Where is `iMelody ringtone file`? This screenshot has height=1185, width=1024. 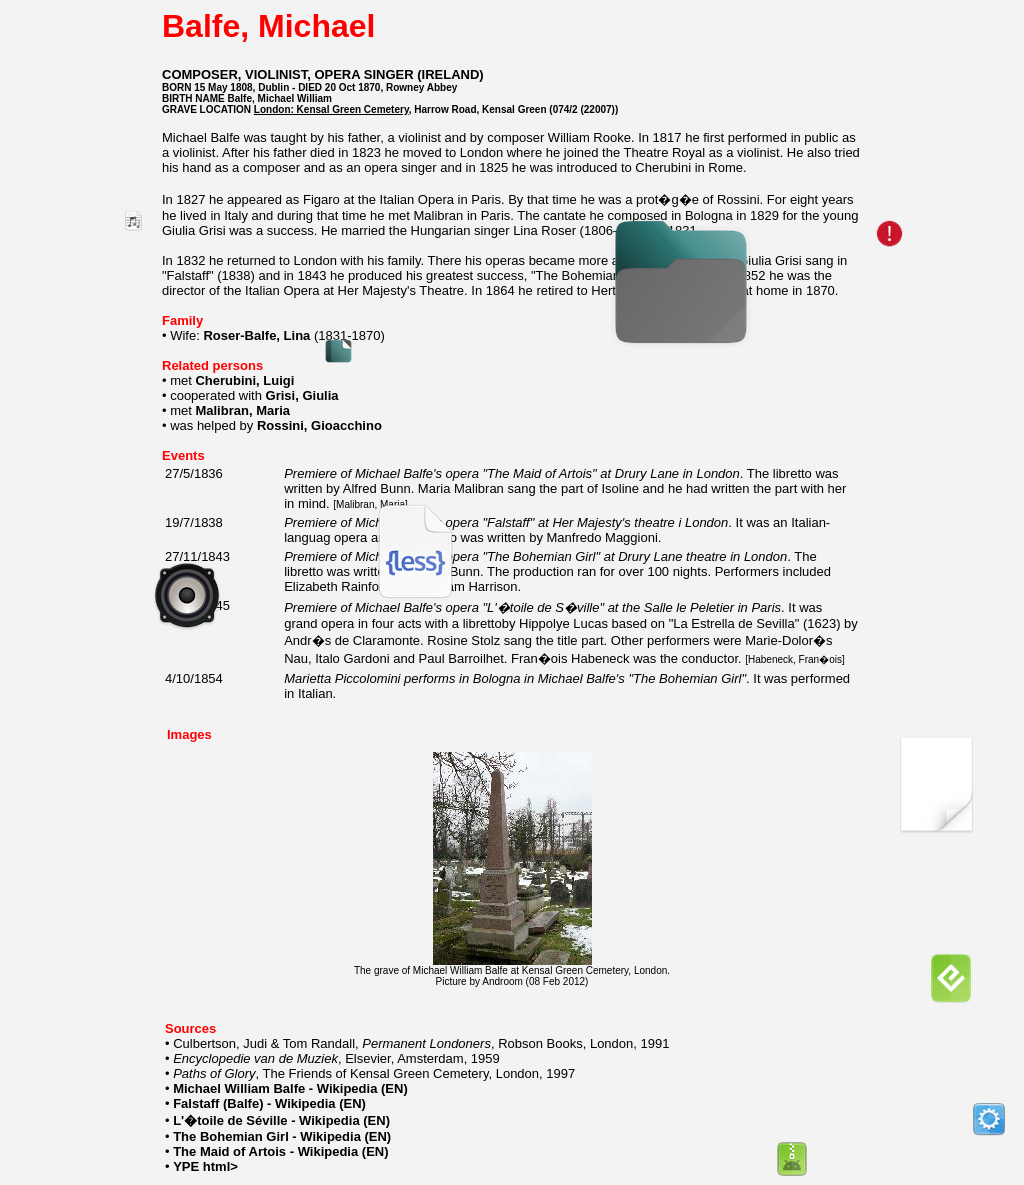
iMelody ringtone file is located at coordinates (133, 220).